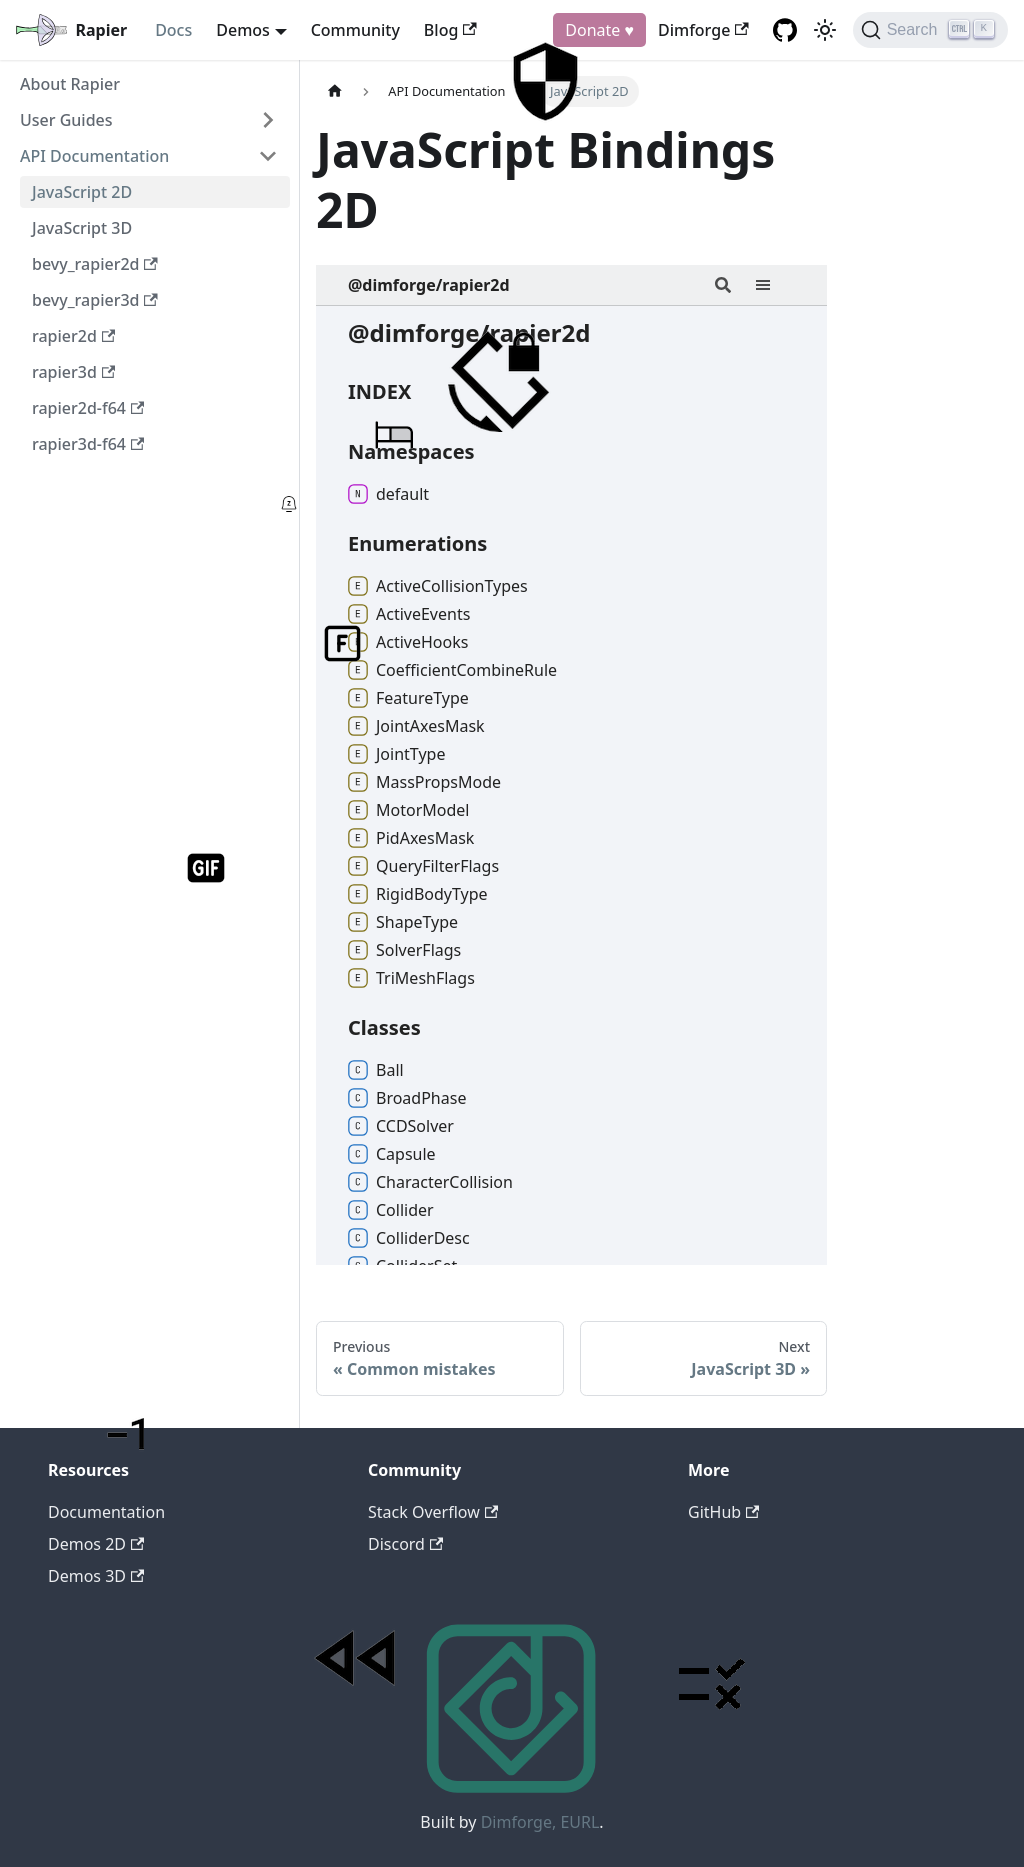 This screenshot has height=1867, width=1024. What do you see at coordinates (500, 380) in the screenshot?
I see `lock screen rotation to current orientation` at bounding box center [500, 380].